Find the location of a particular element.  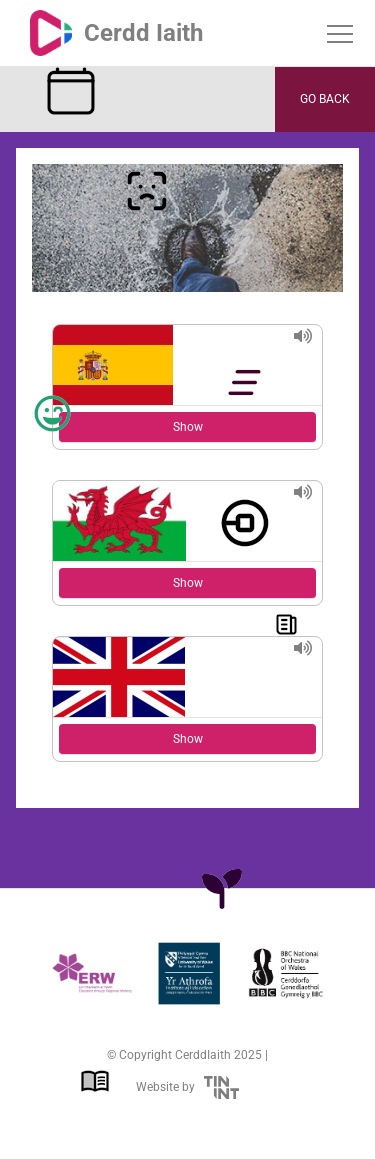

indicates eco-friendly or sustainable option is located at coordinates (222, 889).